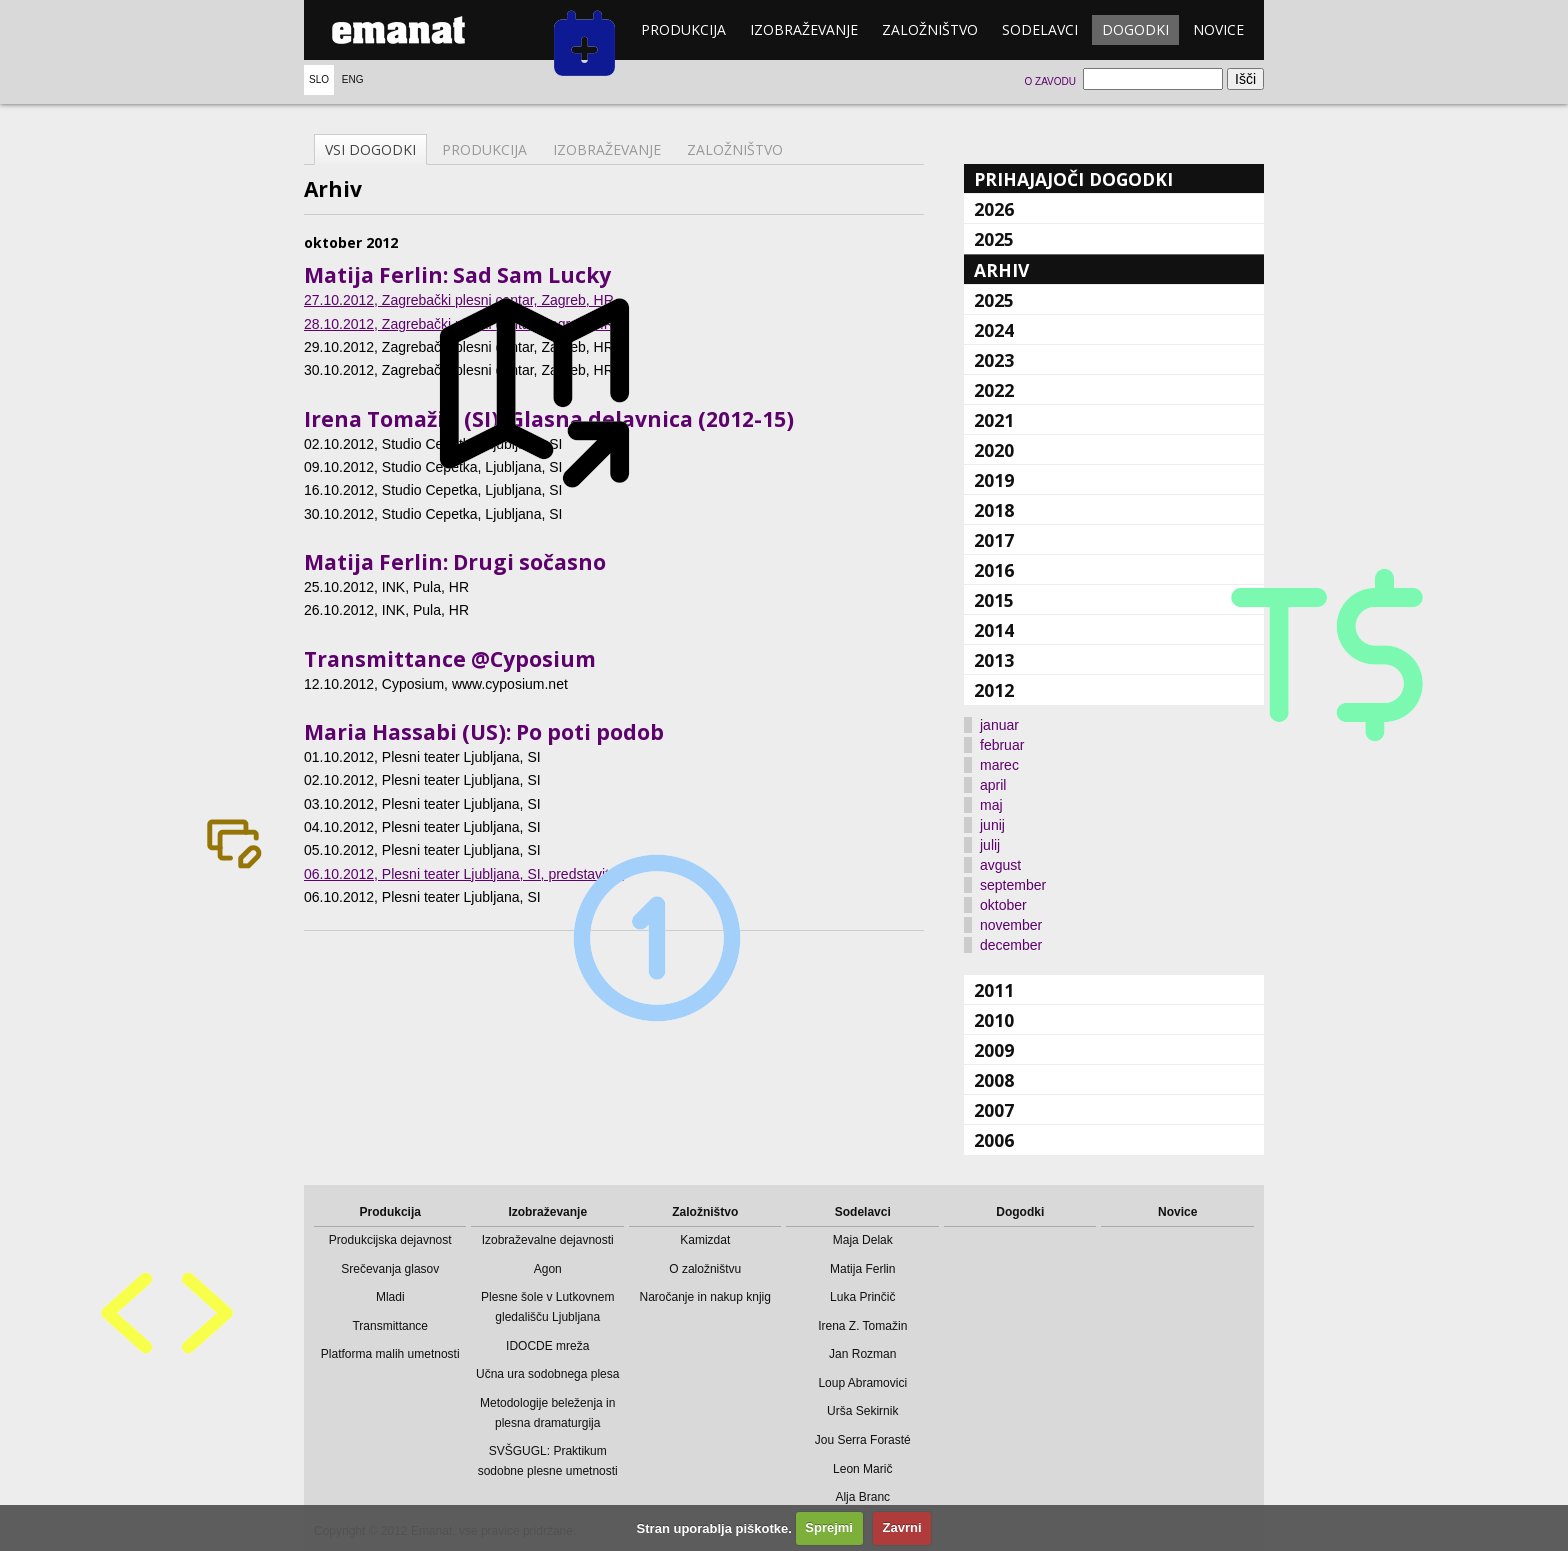  I want to click on indicates the first step in a process or tutorial, so click(657, 938).